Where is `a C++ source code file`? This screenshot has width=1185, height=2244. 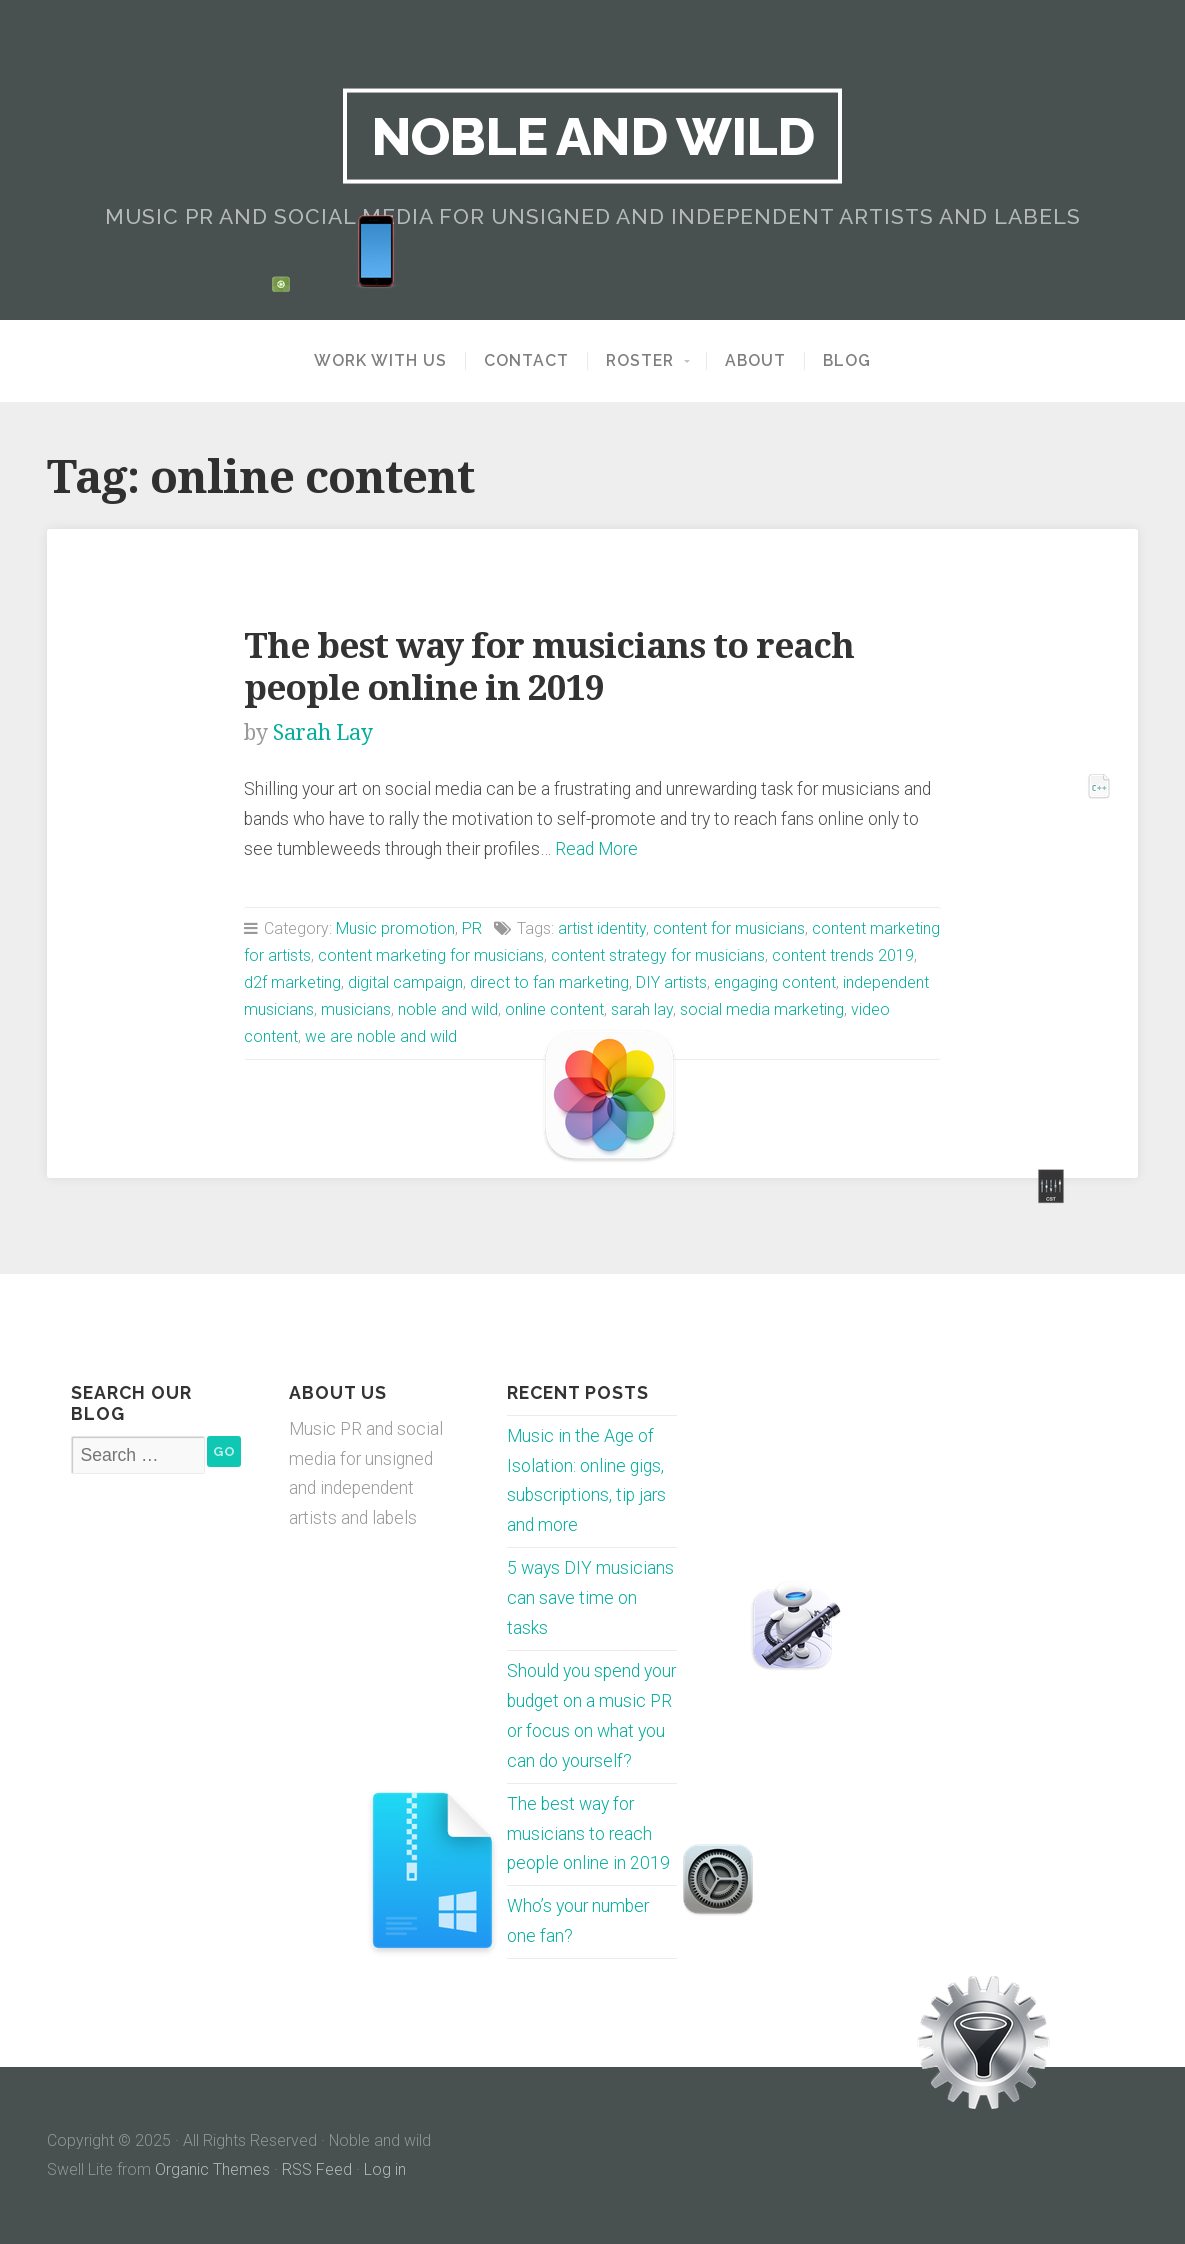 a C++ source code file is located at coordinates (1099, 786).